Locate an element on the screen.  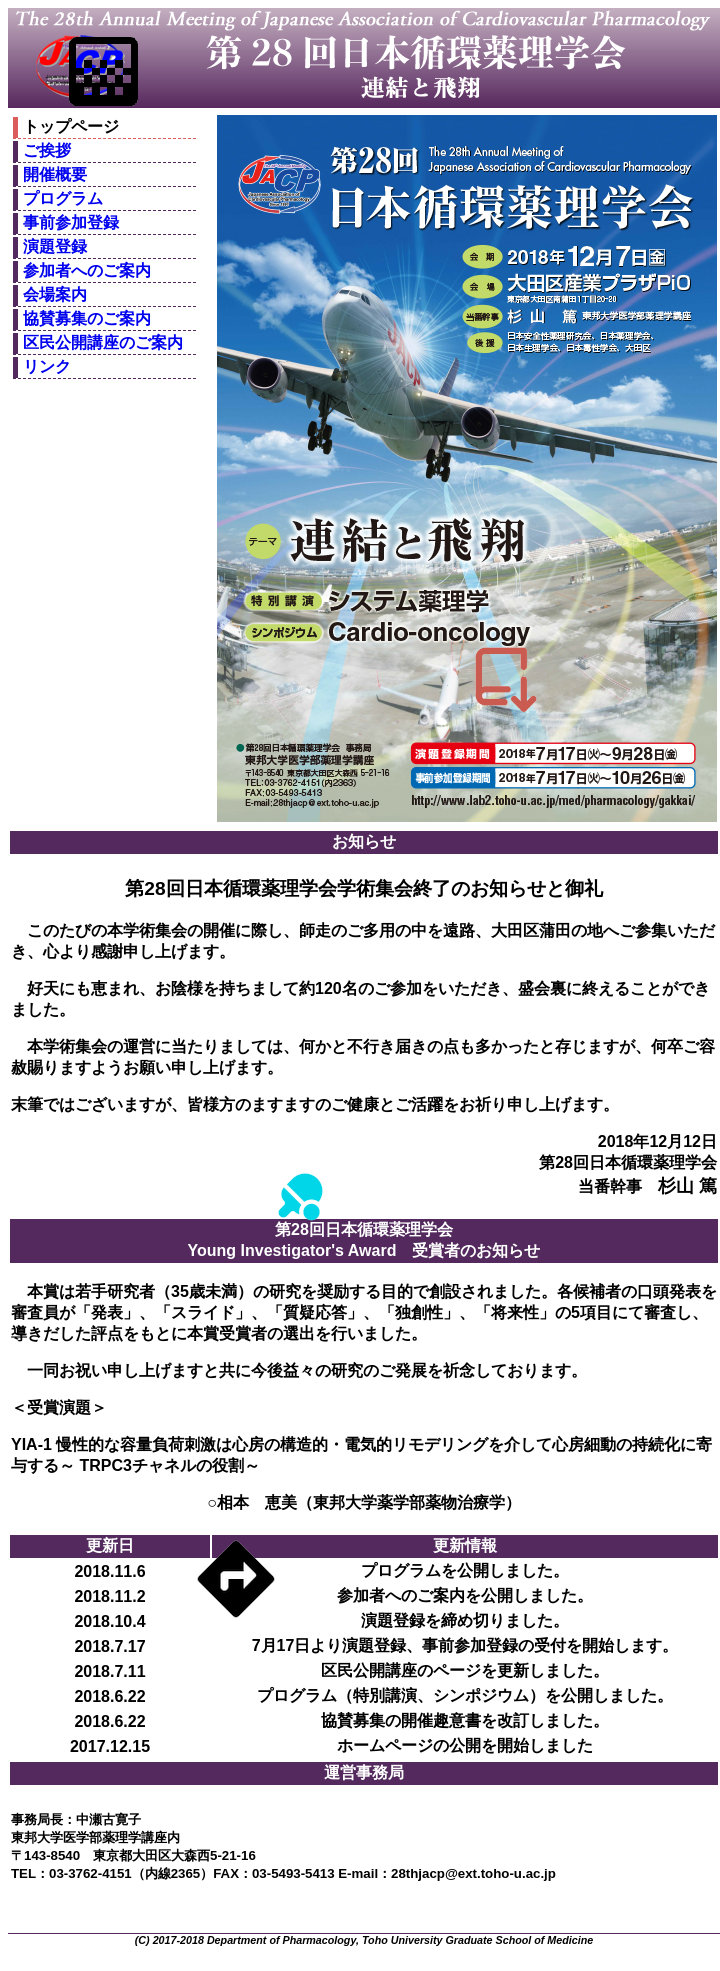
download an ebook or publication is located at coordinates (504, 676).